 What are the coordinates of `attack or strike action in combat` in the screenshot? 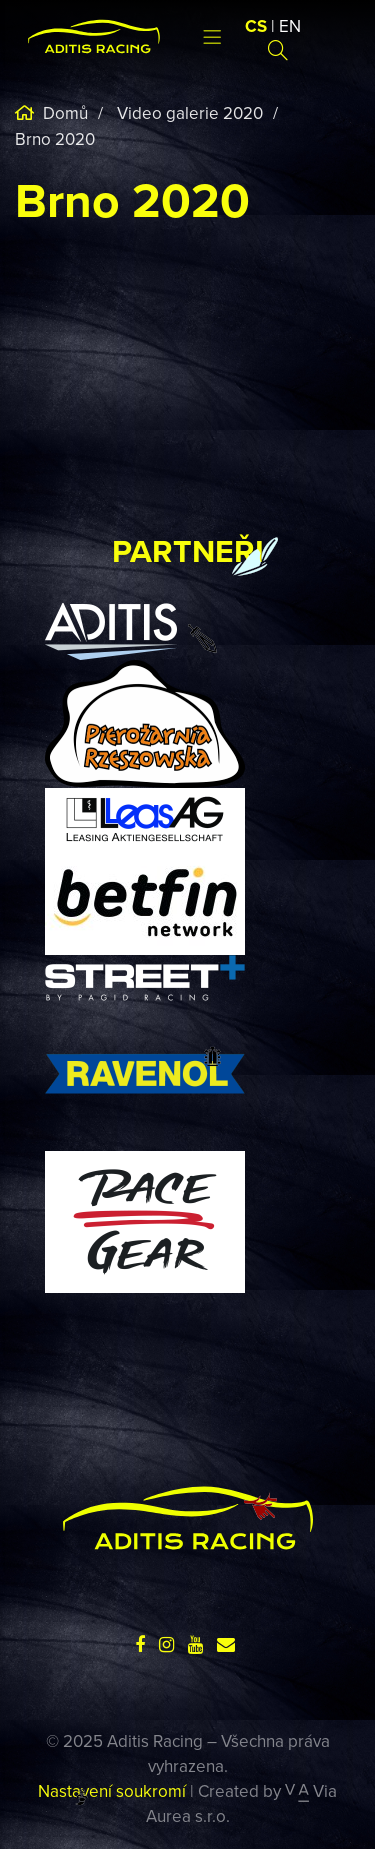 It's located at (202, 638).